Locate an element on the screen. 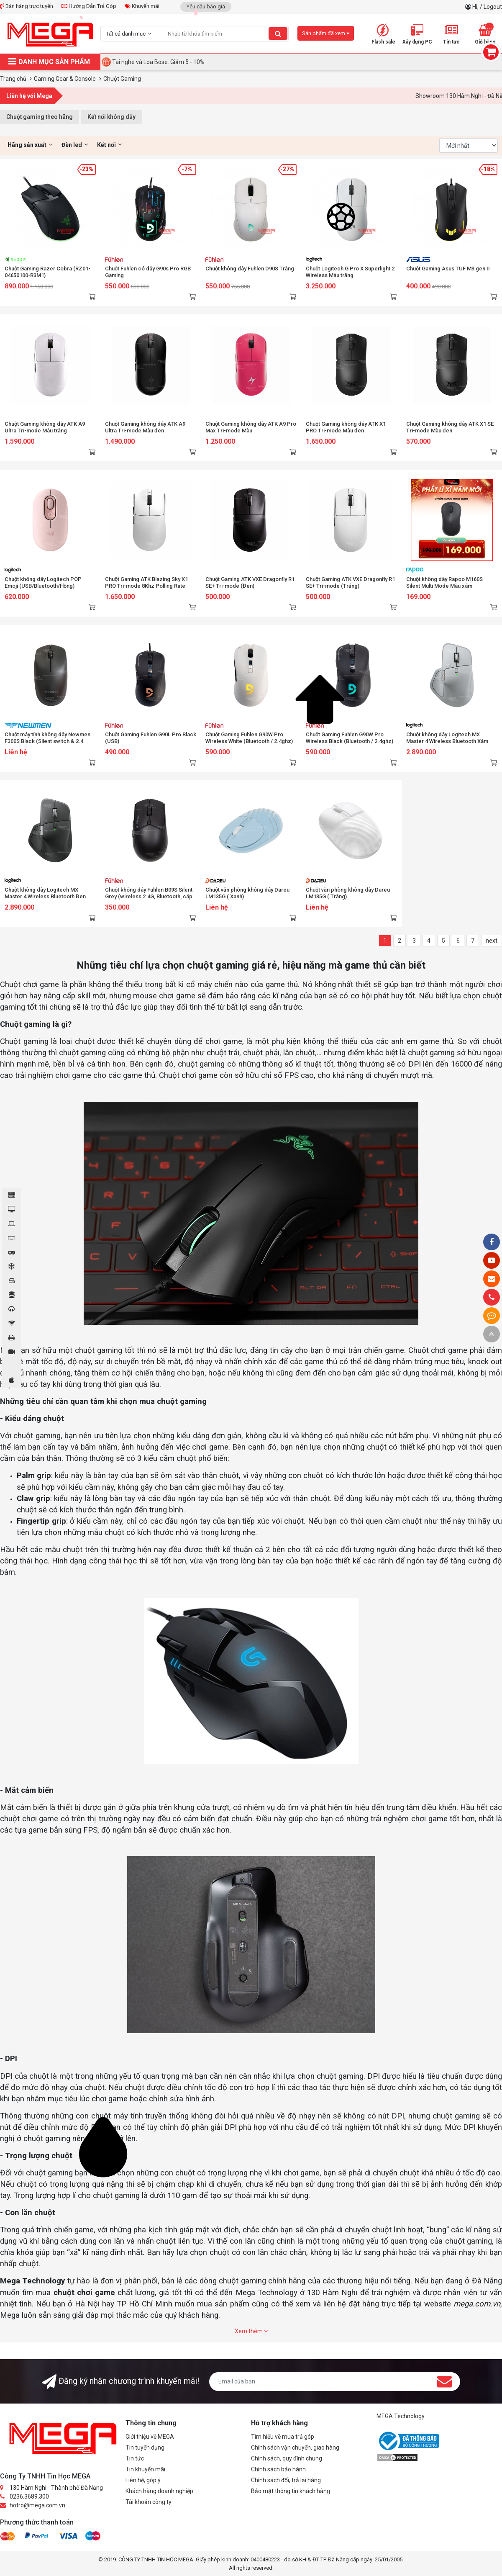 The height and width of the screenshot is (2576, 502). access sports or soccer-related content is located at coordinates (341, 217).